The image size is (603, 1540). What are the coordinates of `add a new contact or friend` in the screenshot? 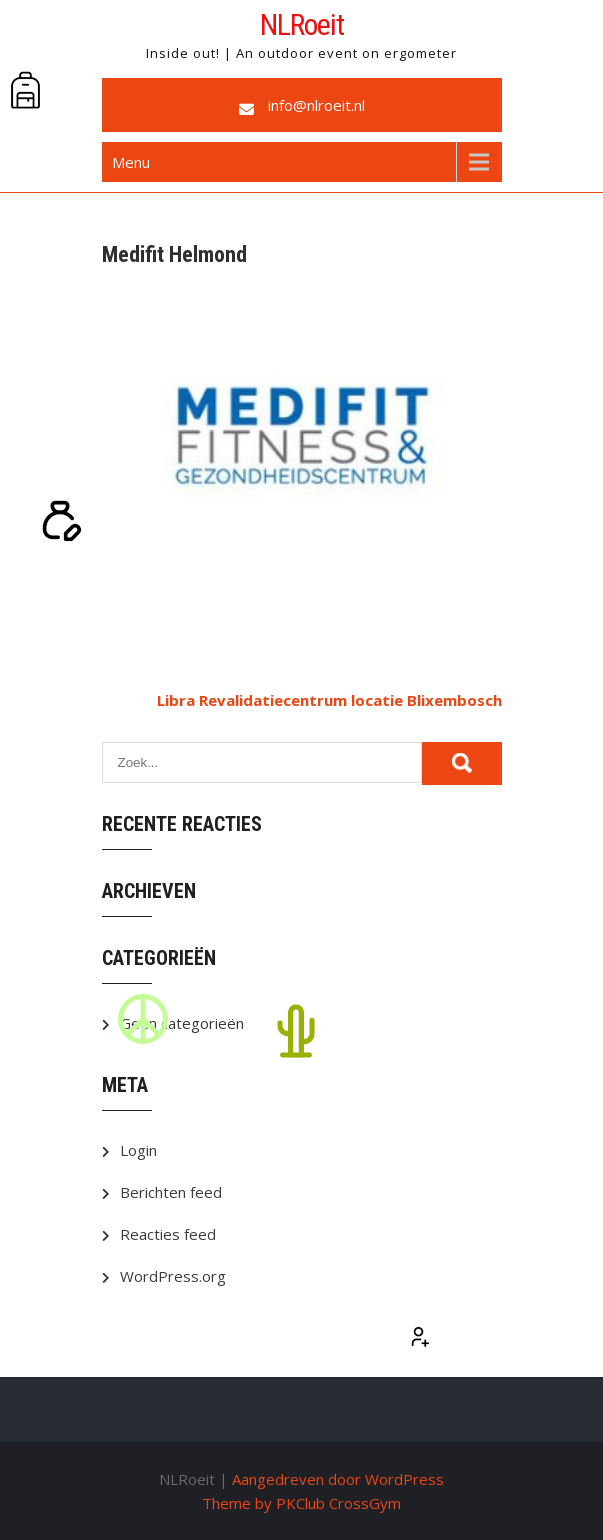 It's located at (418, 1336).